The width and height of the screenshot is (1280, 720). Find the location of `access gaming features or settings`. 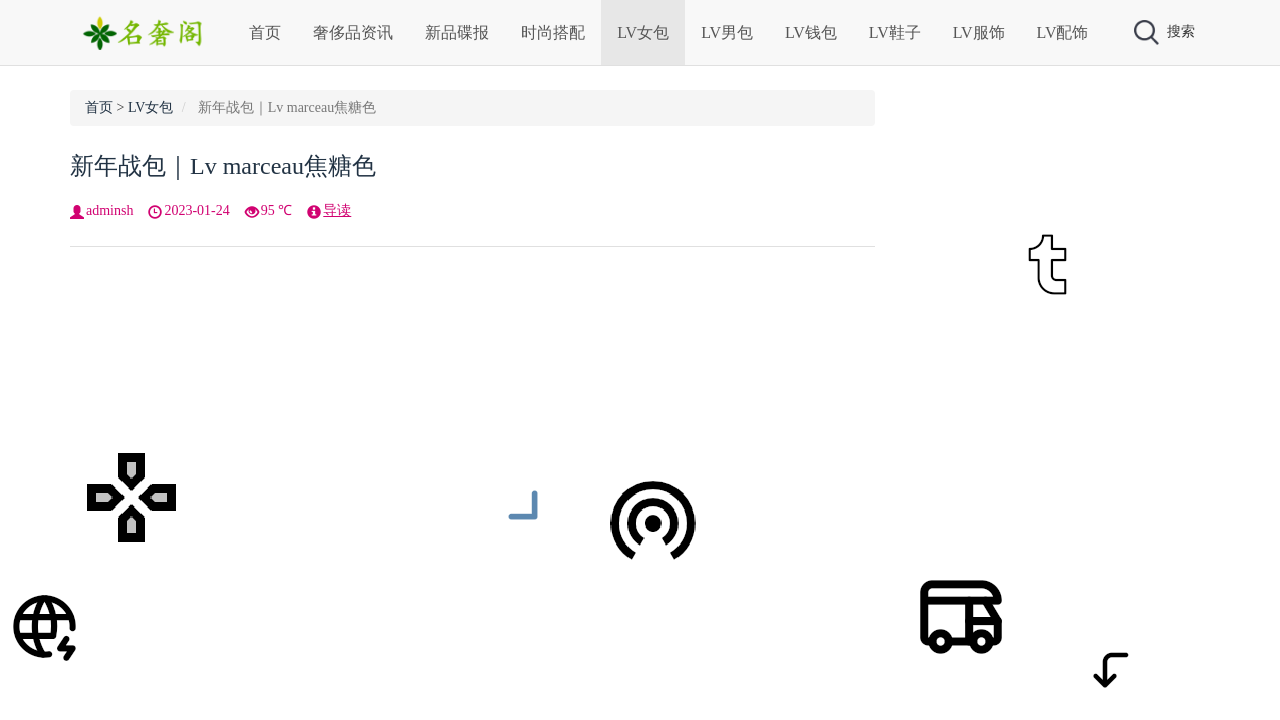

access gaming features or settings is located at coordinates (131, 497).